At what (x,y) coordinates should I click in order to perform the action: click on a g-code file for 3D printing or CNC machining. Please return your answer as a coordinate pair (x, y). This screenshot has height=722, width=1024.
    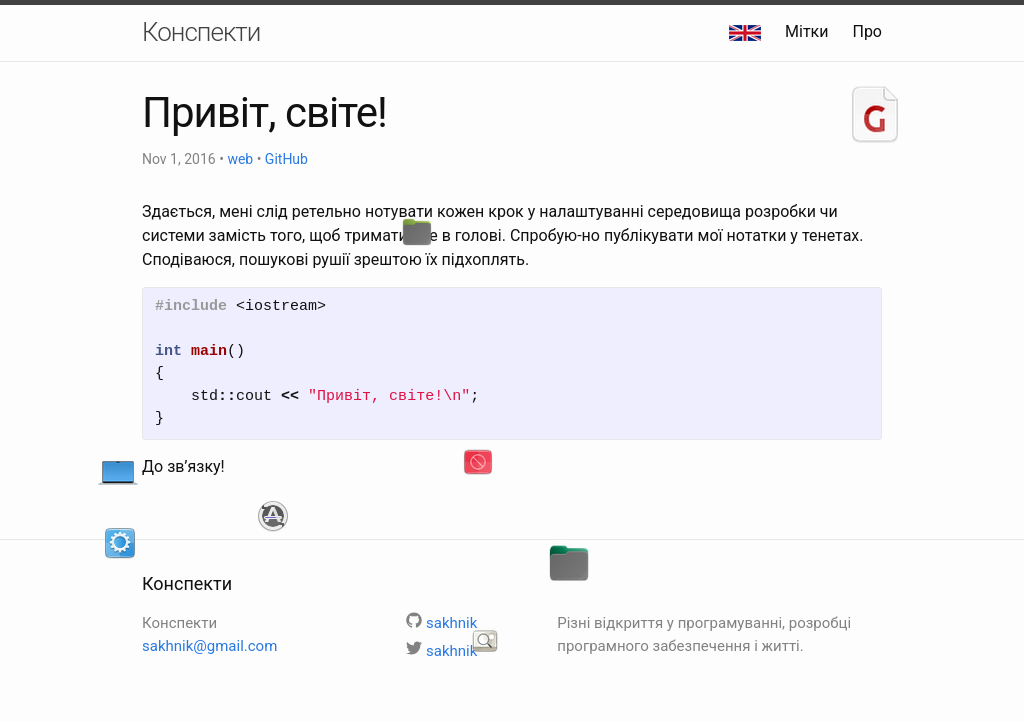
    Looking at the image, I should click on (875, 114).